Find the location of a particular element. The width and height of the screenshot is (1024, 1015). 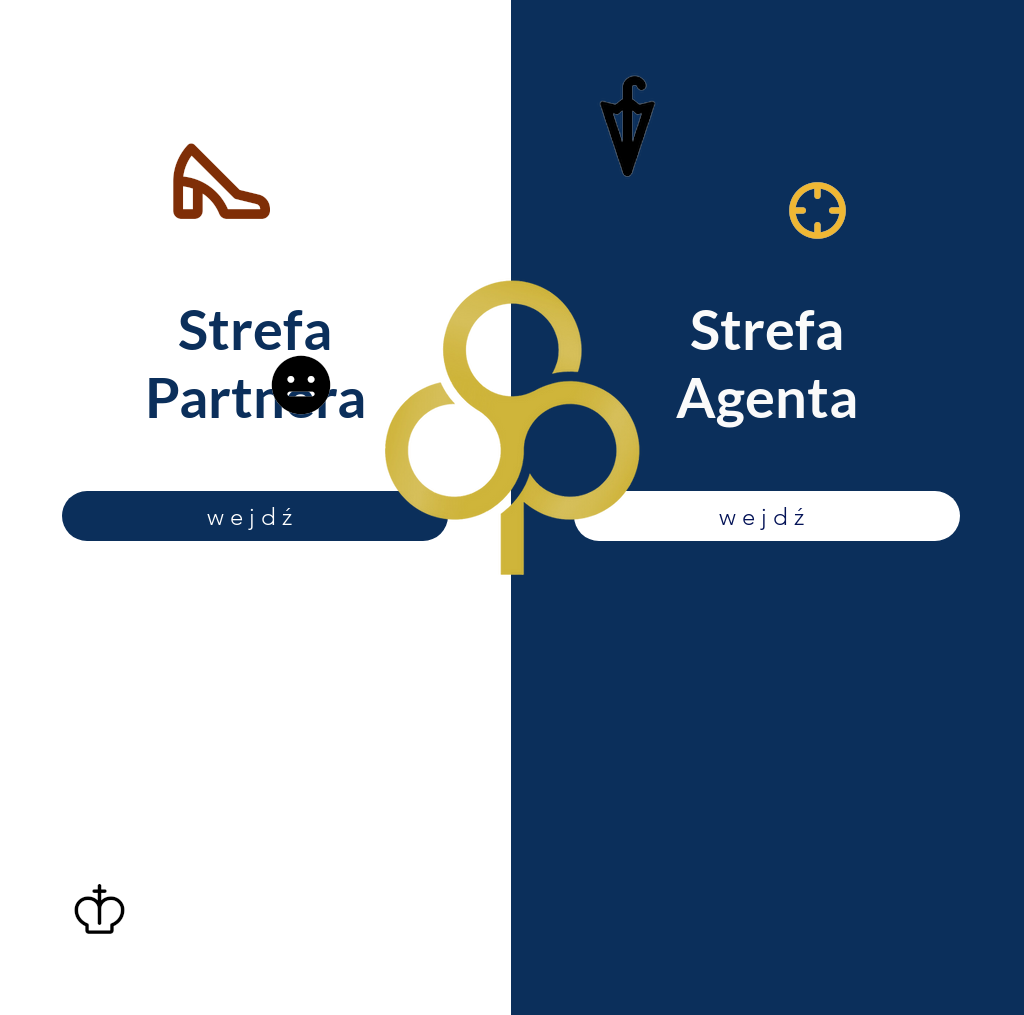

center map on current location is located at coordinates (817, 210).